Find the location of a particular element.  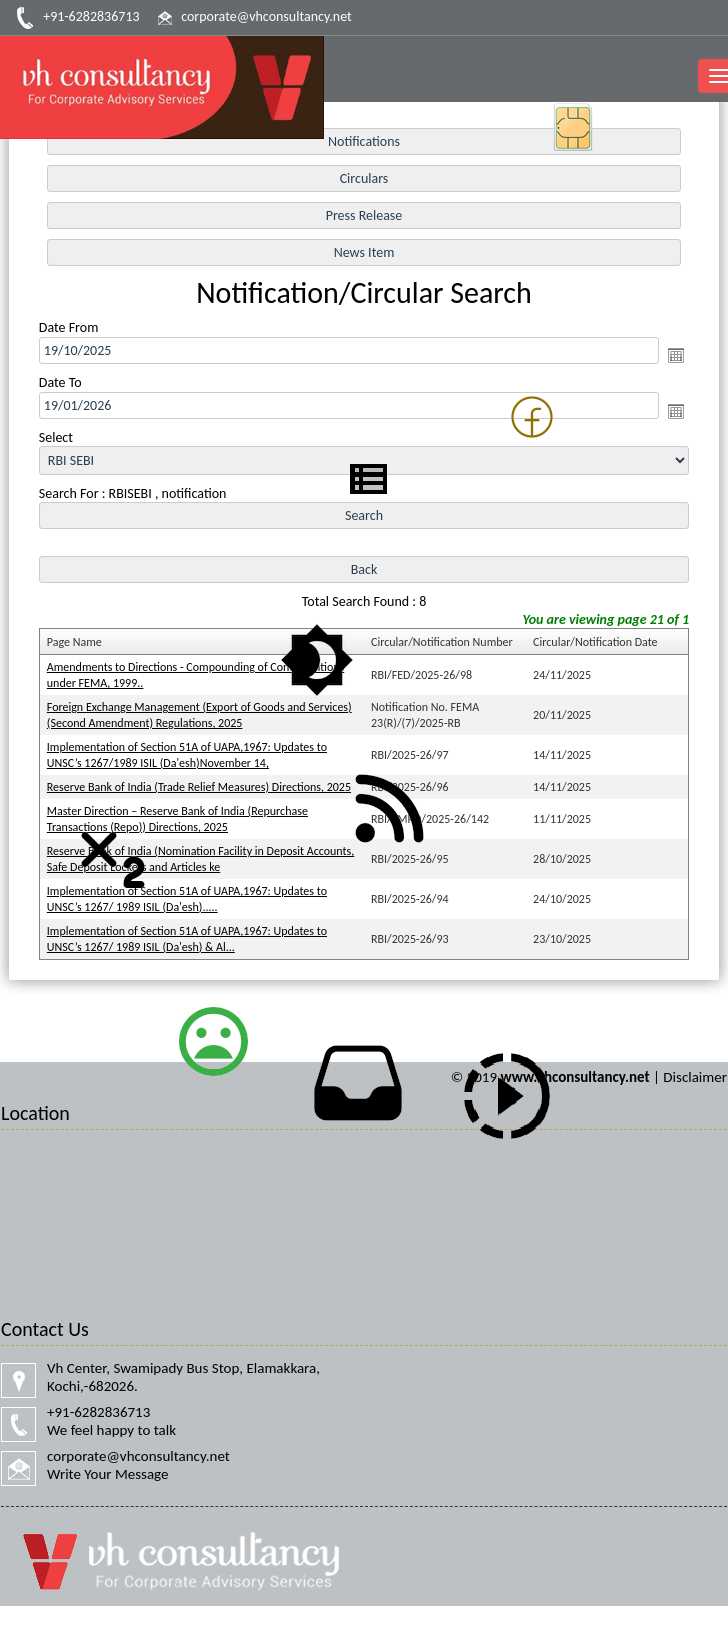

toggle dark mode or night theme is located at coordinates (317, 660).